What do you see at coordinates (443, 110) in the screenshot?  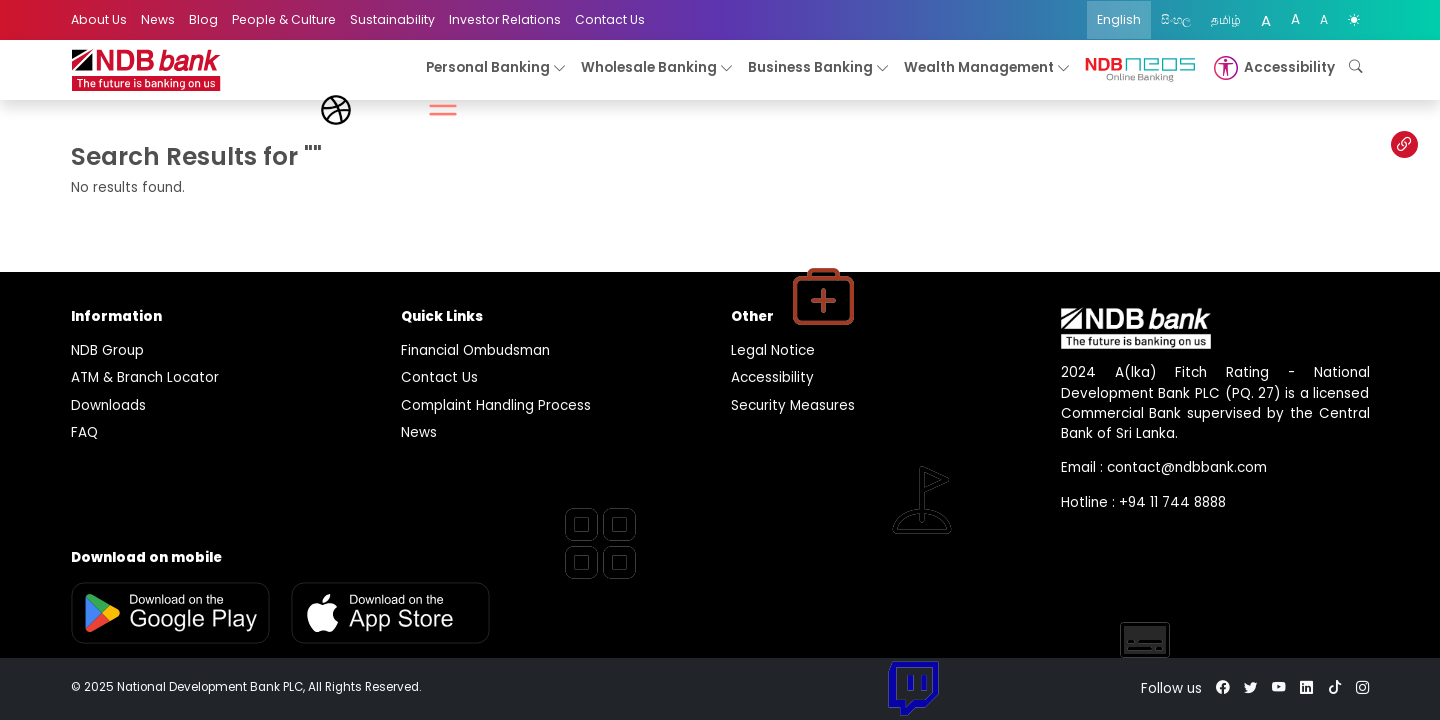 I see `reorder or rearrange items in a list` at bounding box center [443, 110].